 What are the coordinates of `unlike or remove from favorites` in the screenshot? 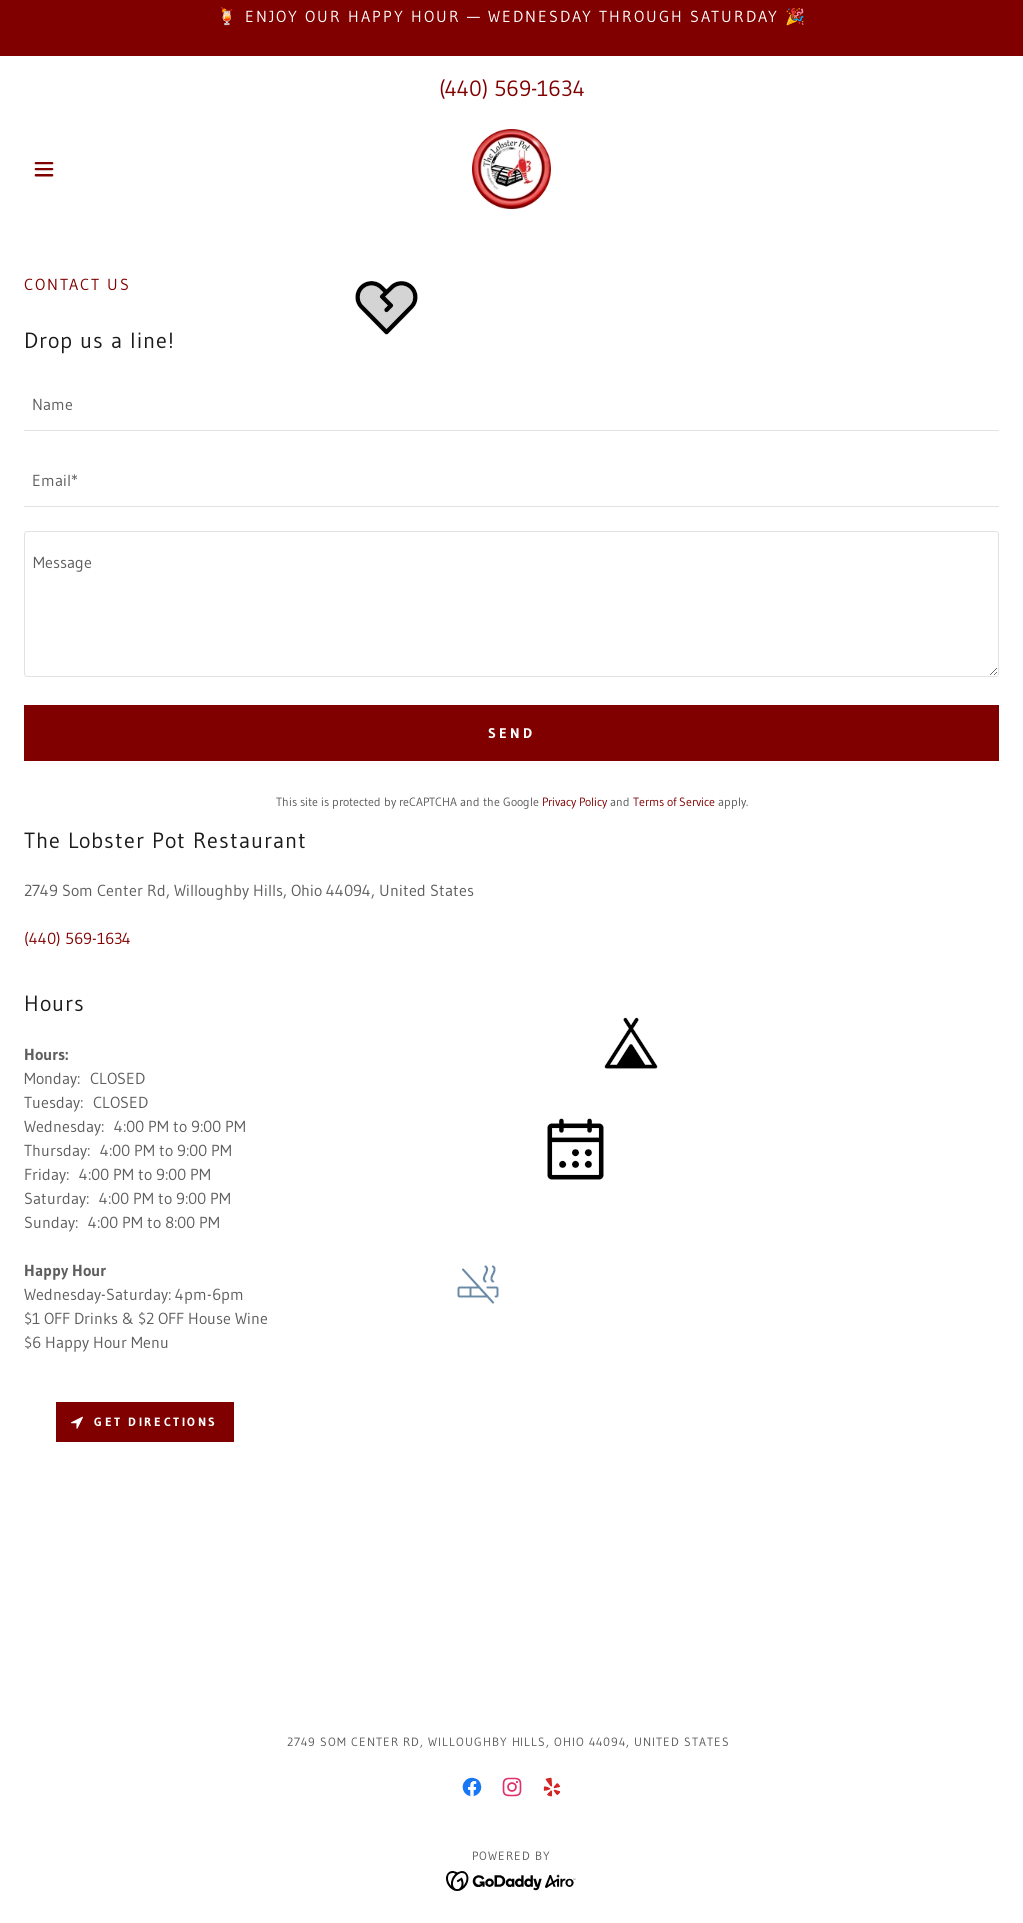 It's located at (386, 305).